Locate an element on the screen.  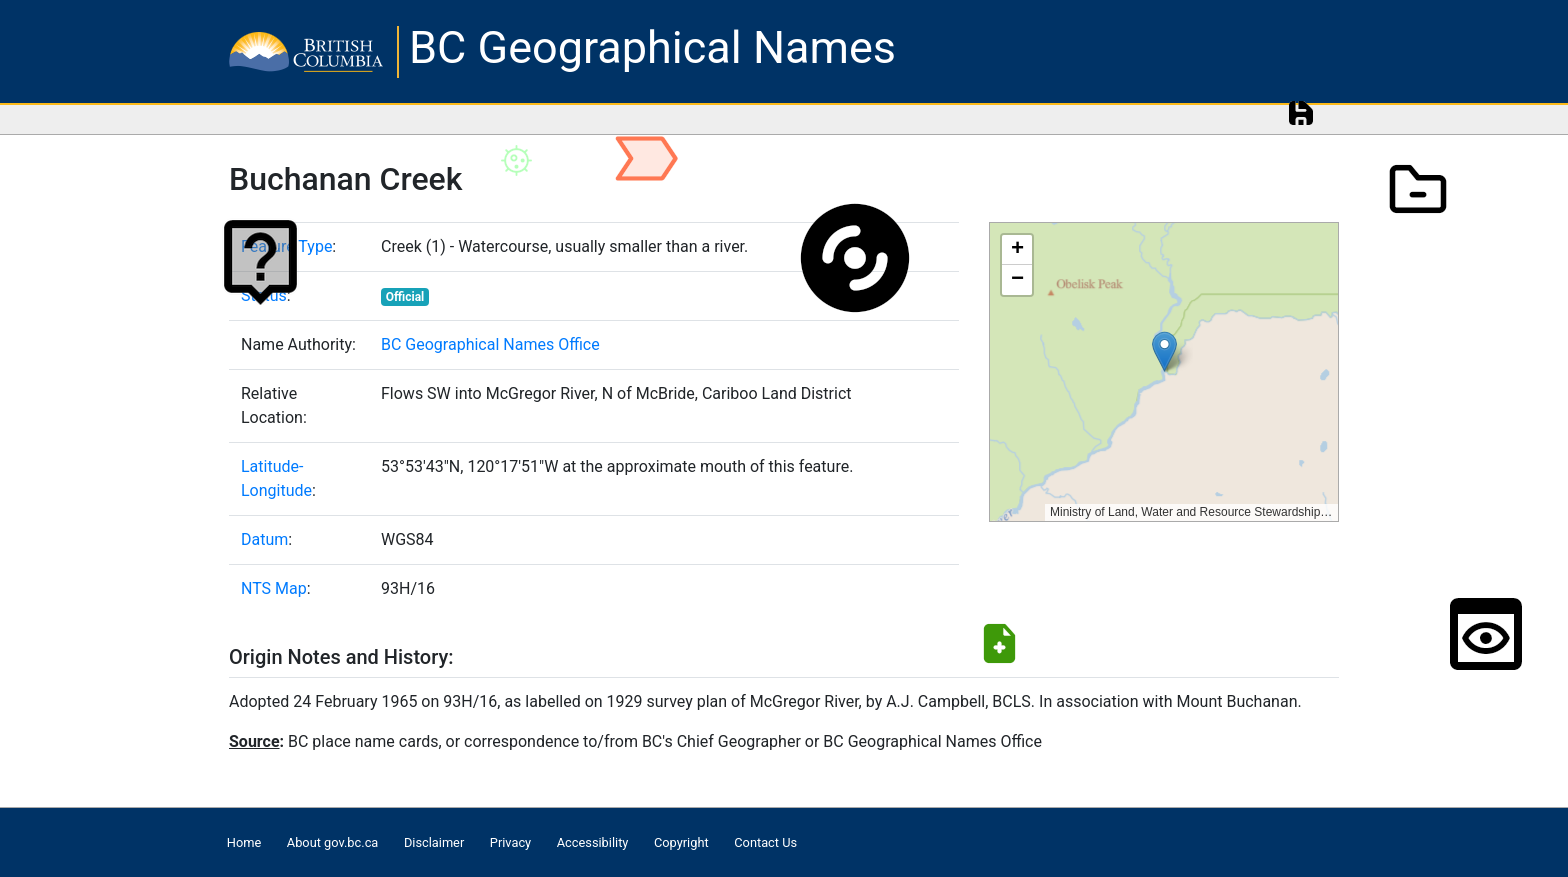
create a new file is located at coordinates (999, 643).